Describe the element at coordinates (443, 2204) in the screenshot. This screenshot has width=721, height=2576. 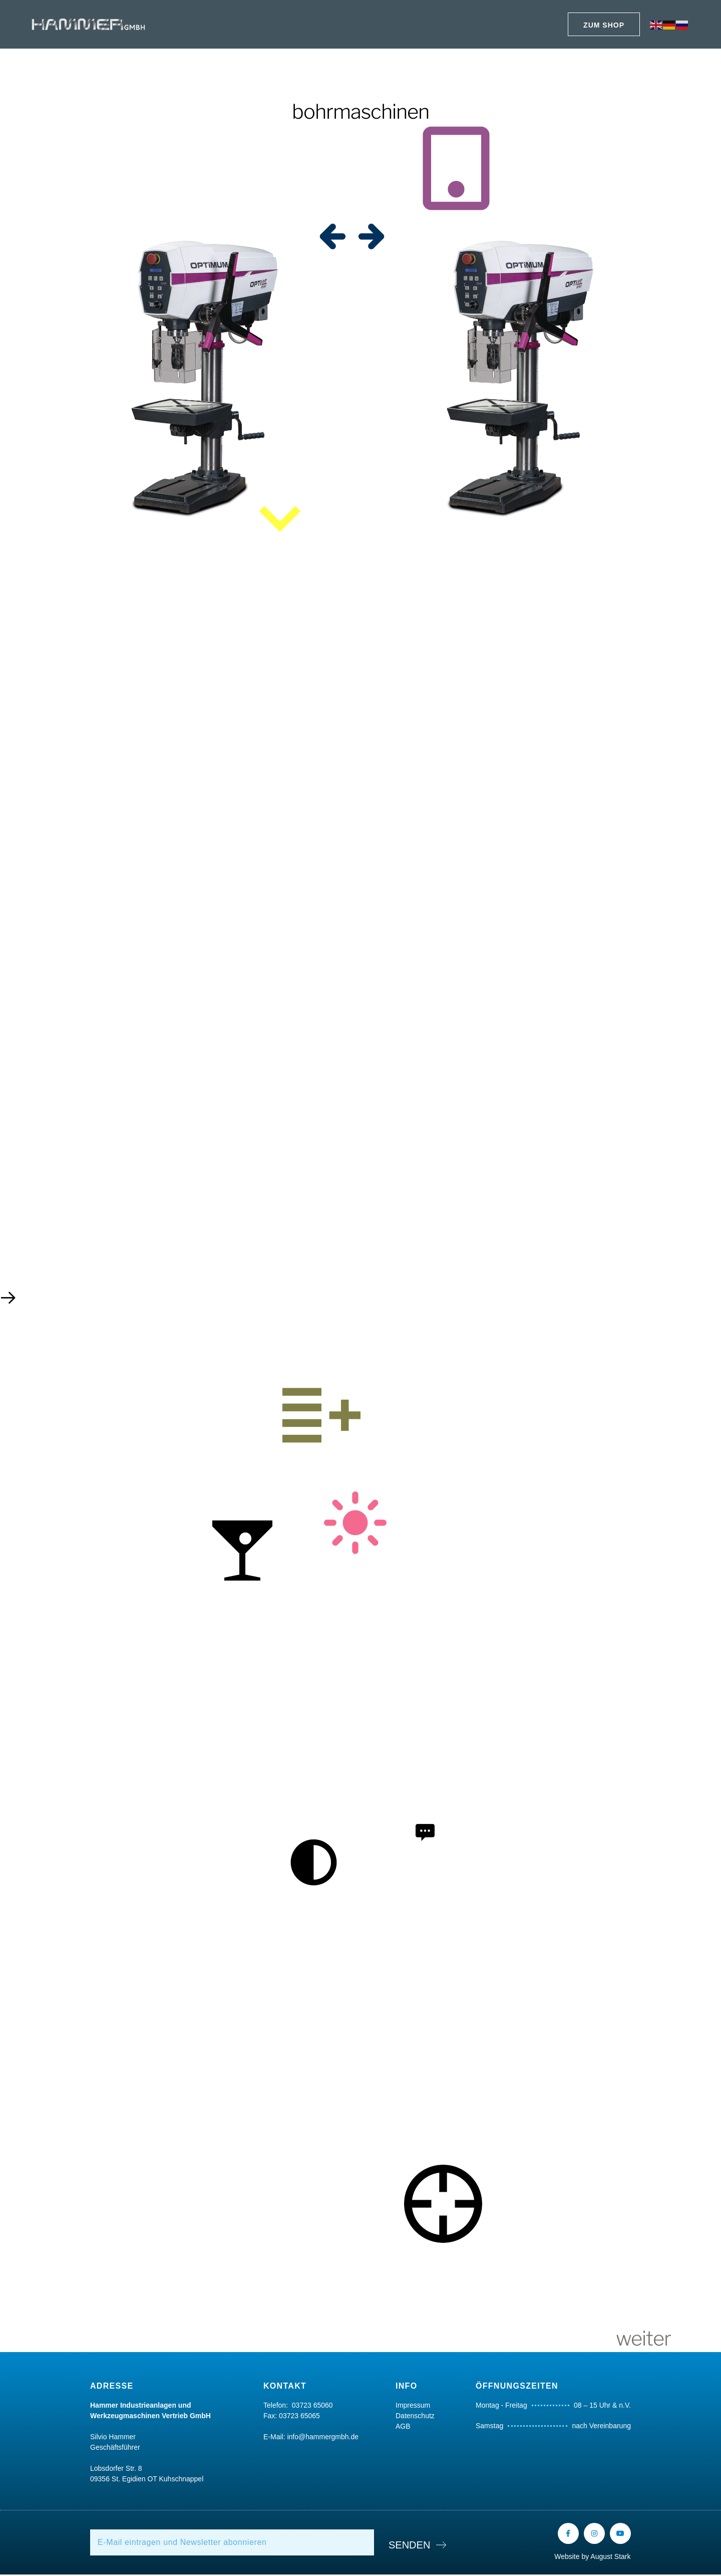
I see `set or view target goals` at that location.